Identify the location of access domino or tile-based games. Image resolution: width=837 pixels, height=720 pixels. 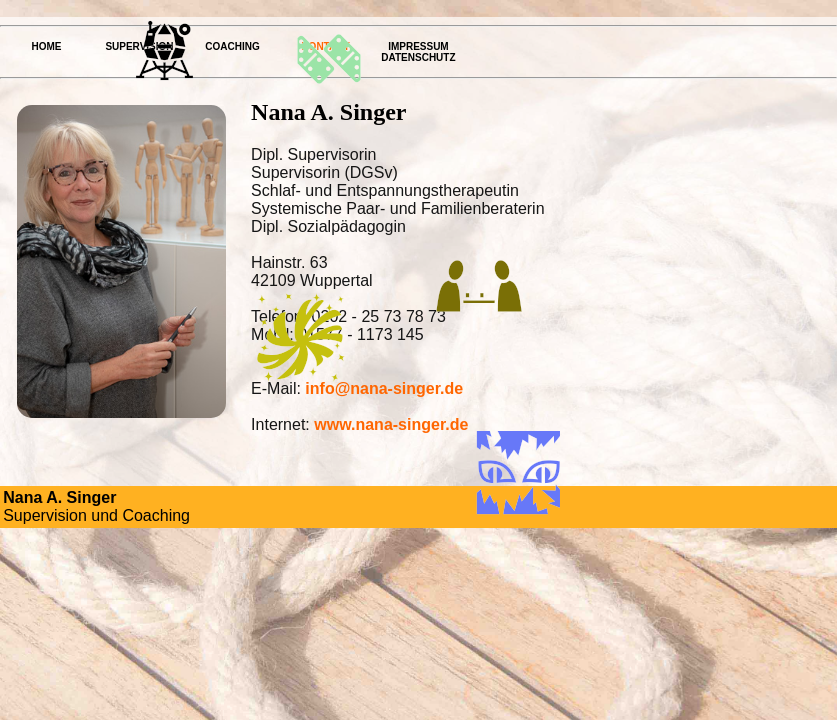
(329, 59).